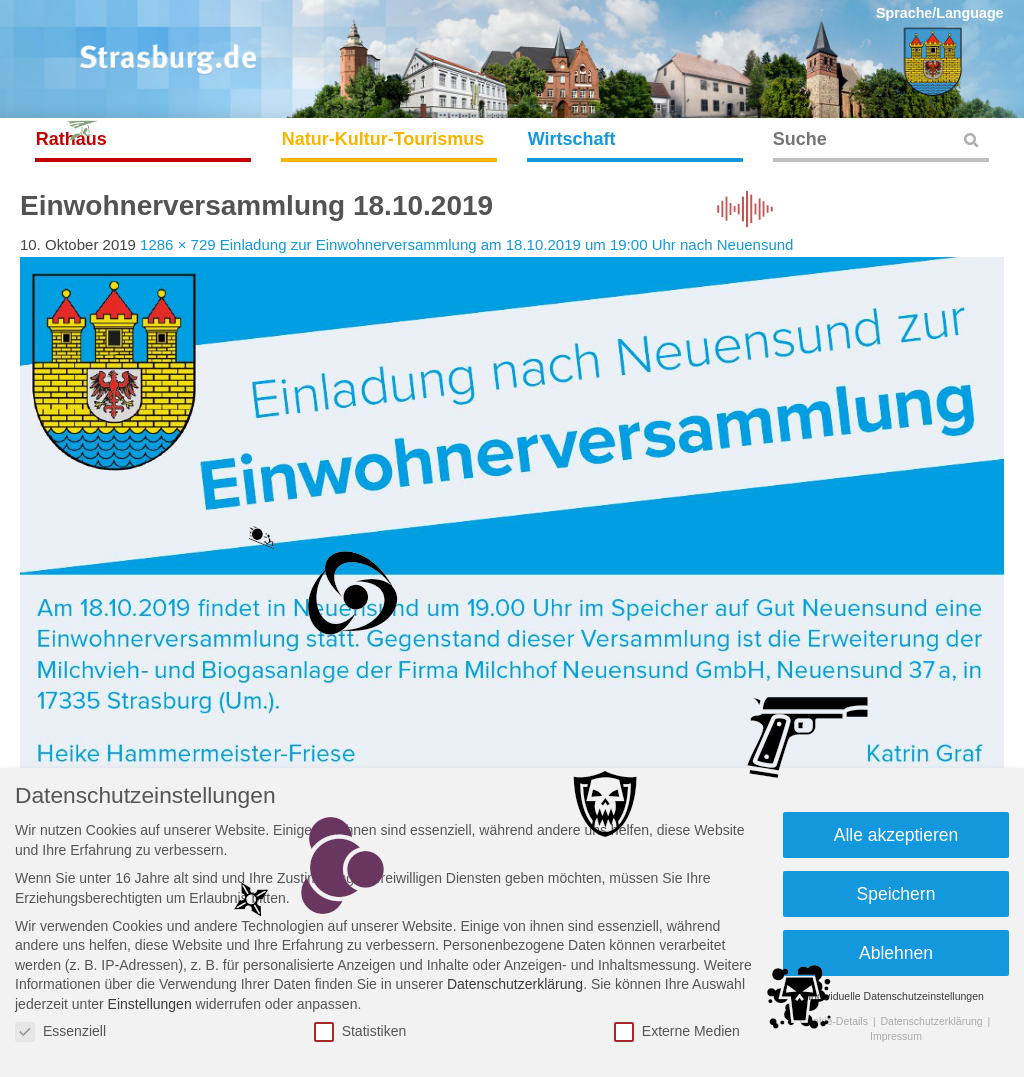  I want to click on view molecular or chemical information, so click(342, 865).